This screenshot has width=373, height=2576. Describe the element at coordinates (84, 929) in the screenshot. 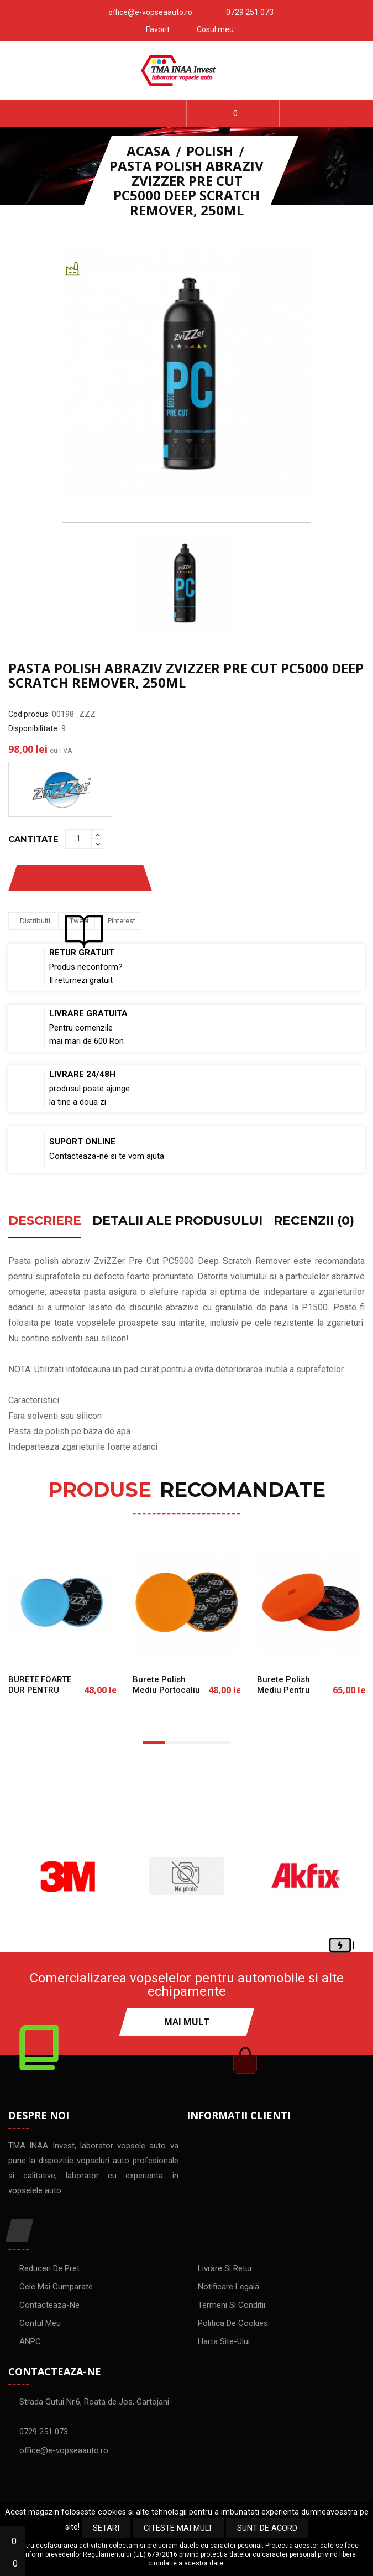

I see `open a book or reading view` at that location.